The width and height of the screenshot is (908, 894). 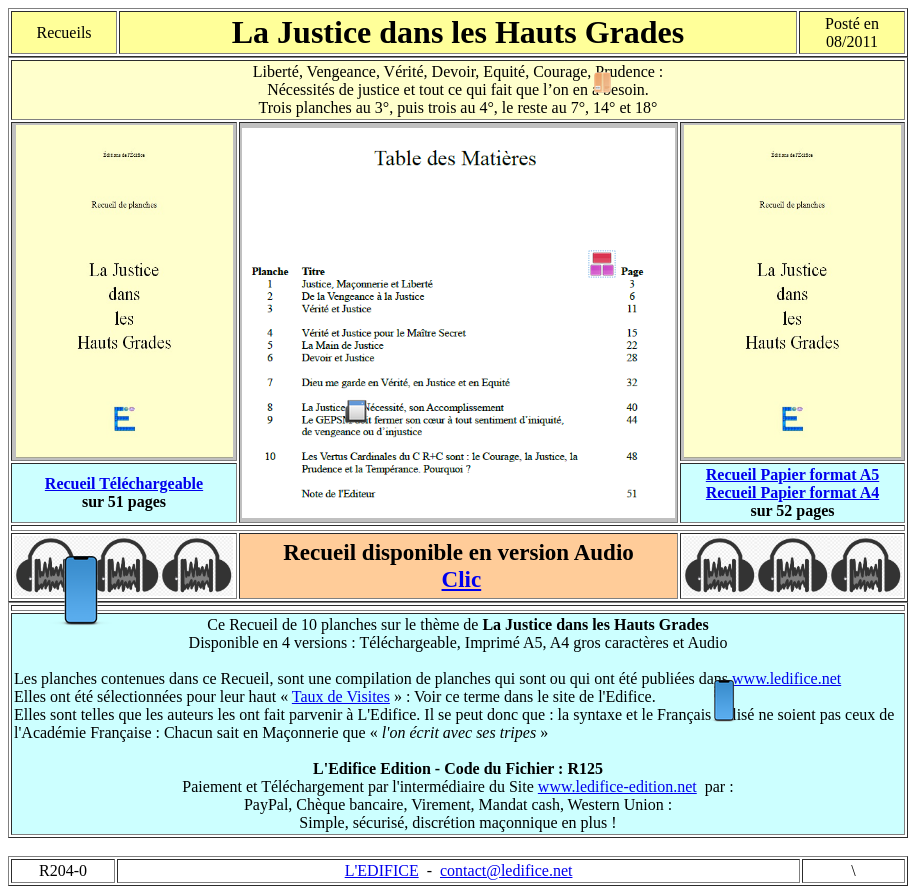 What do you see at coordinates (602, 82) in the screenshot?
I see `a software package or archive file` at bounding box center [602, 82].